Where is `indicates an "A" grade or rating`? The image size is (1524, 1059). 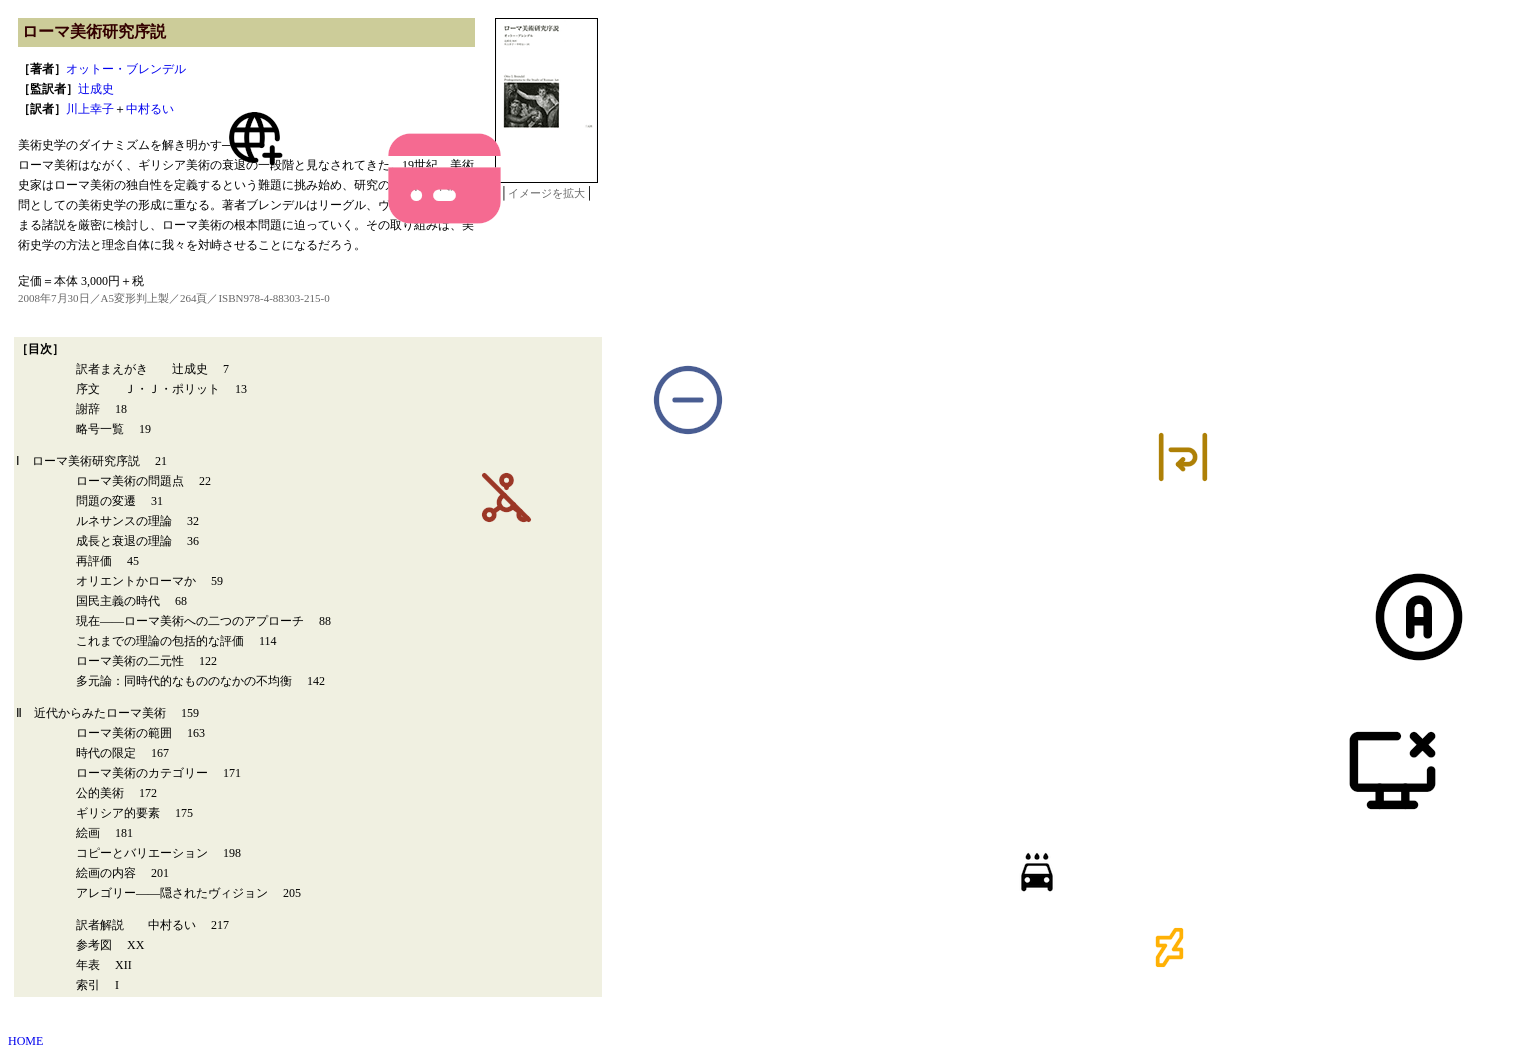
indicates an "A" grade or rating is located at coordinates (1419, 617).